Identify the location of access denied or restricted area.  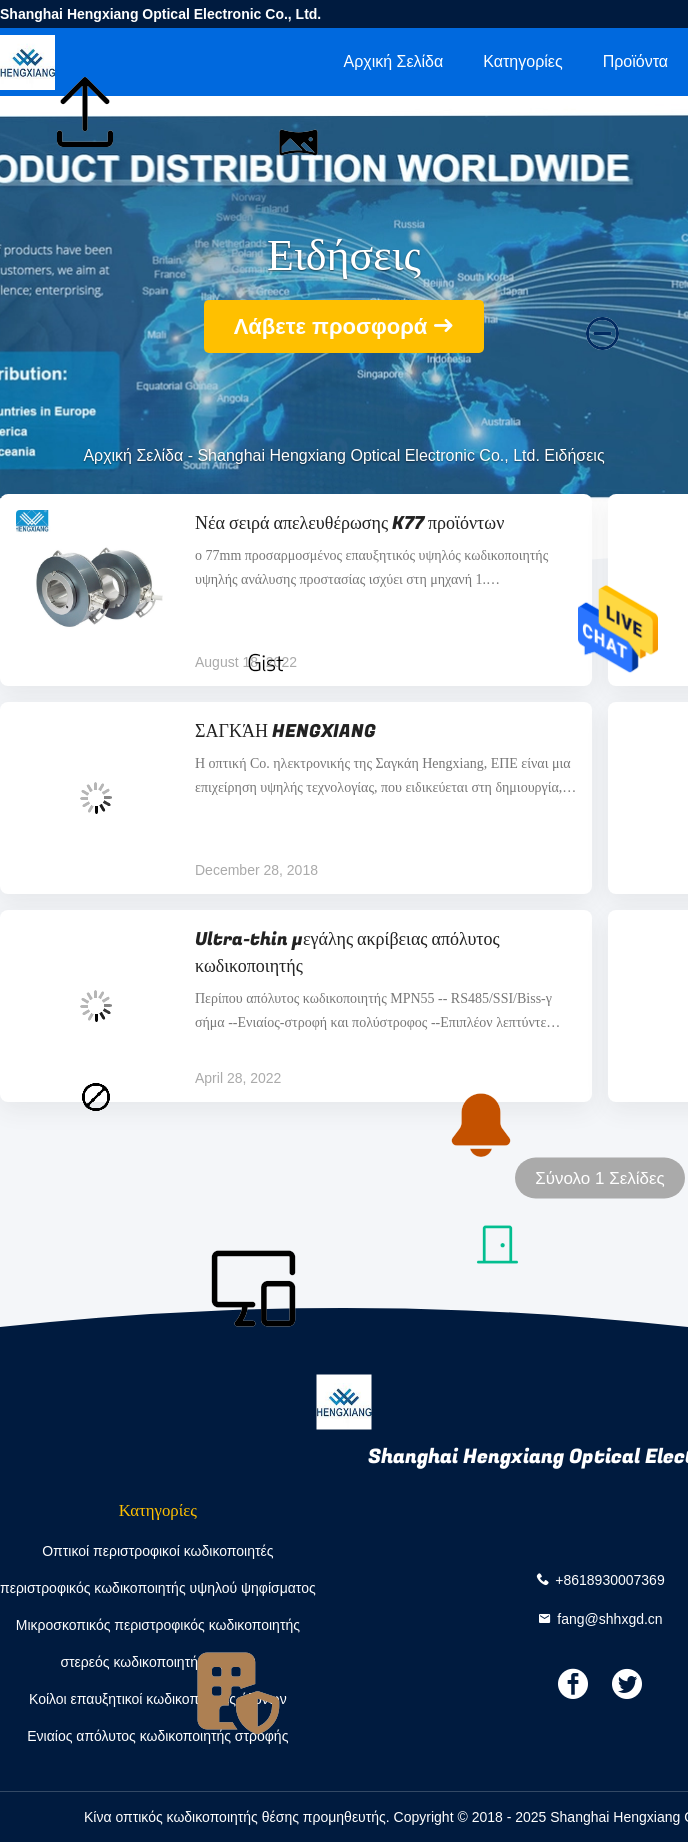
(602, 333).